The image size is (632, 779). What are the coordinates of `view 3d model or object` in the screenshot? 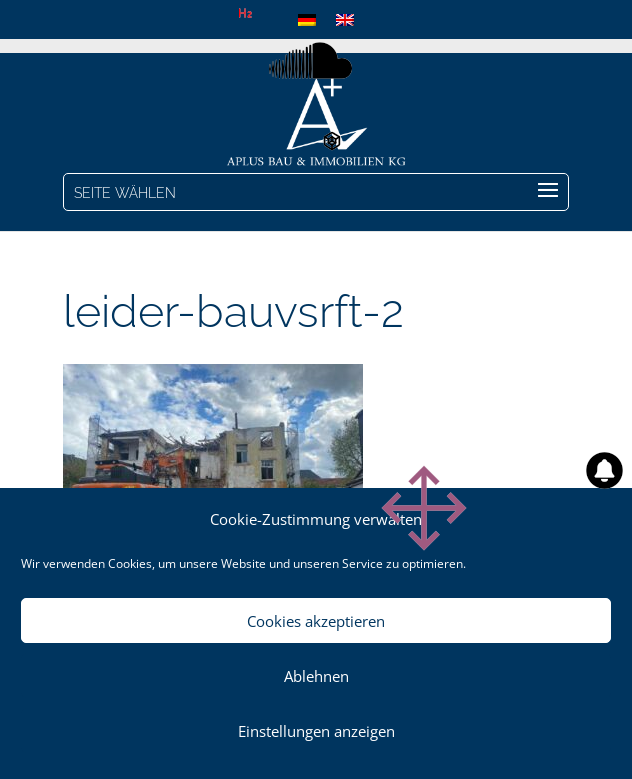 It's located at (332, 141).